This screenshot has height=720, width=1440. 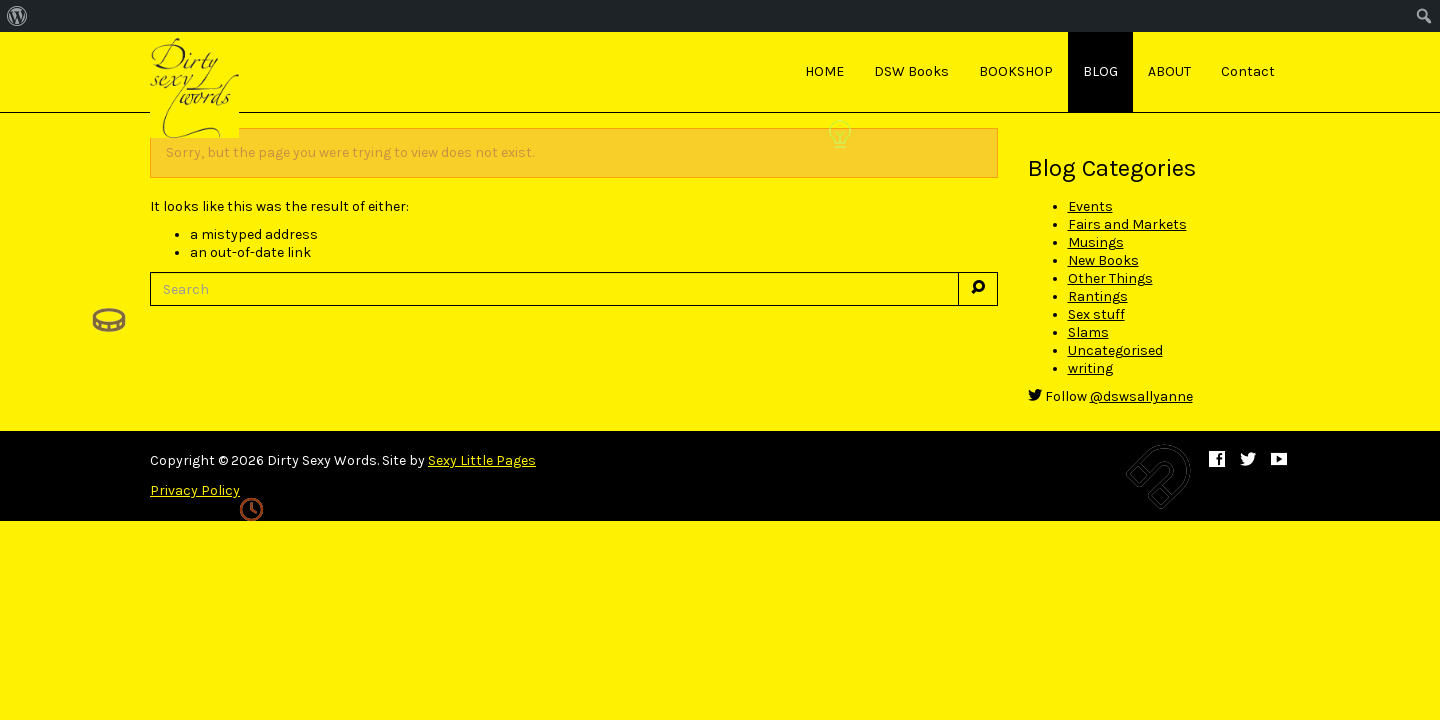 What do you see at coordinates (1159, 475) in the screenshot?
I see `activate magnetic snap or alignment tool` at bounding box center [1159, 475].